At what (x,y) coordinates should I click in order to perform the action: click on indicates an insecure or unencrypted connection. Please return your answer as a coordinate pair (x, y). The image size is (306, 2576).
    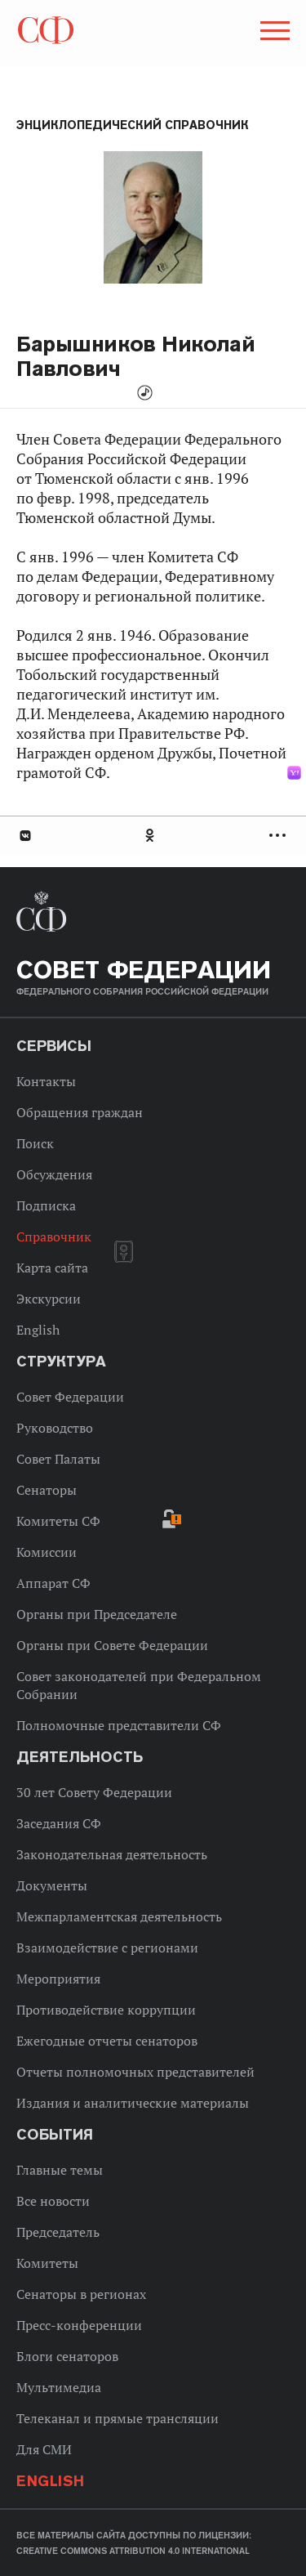
    Looking at the image, I should click on (171, 1519).